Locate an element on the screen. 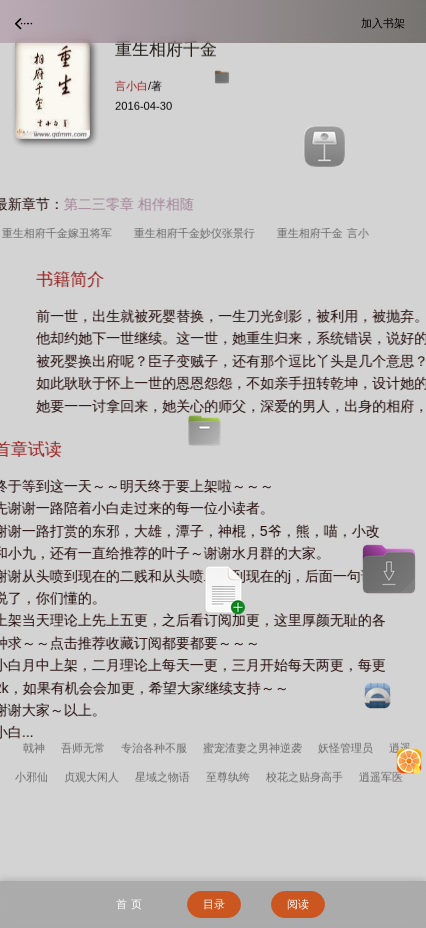 The height and width of the screenshot is (928, 426). open folder to view contents is located at coordinates (222, 77).